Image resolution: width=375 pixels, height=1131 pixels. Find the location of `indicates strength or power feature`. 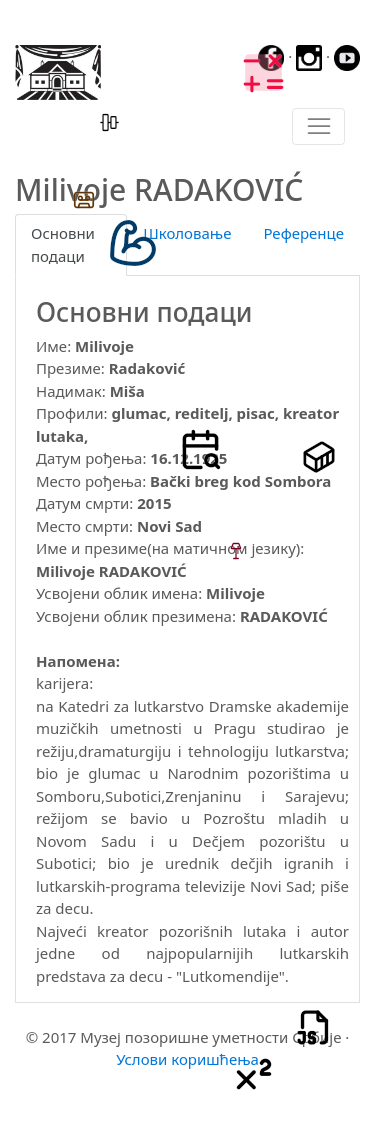

indicates strength or power feature is located at coordinates (133, 243).